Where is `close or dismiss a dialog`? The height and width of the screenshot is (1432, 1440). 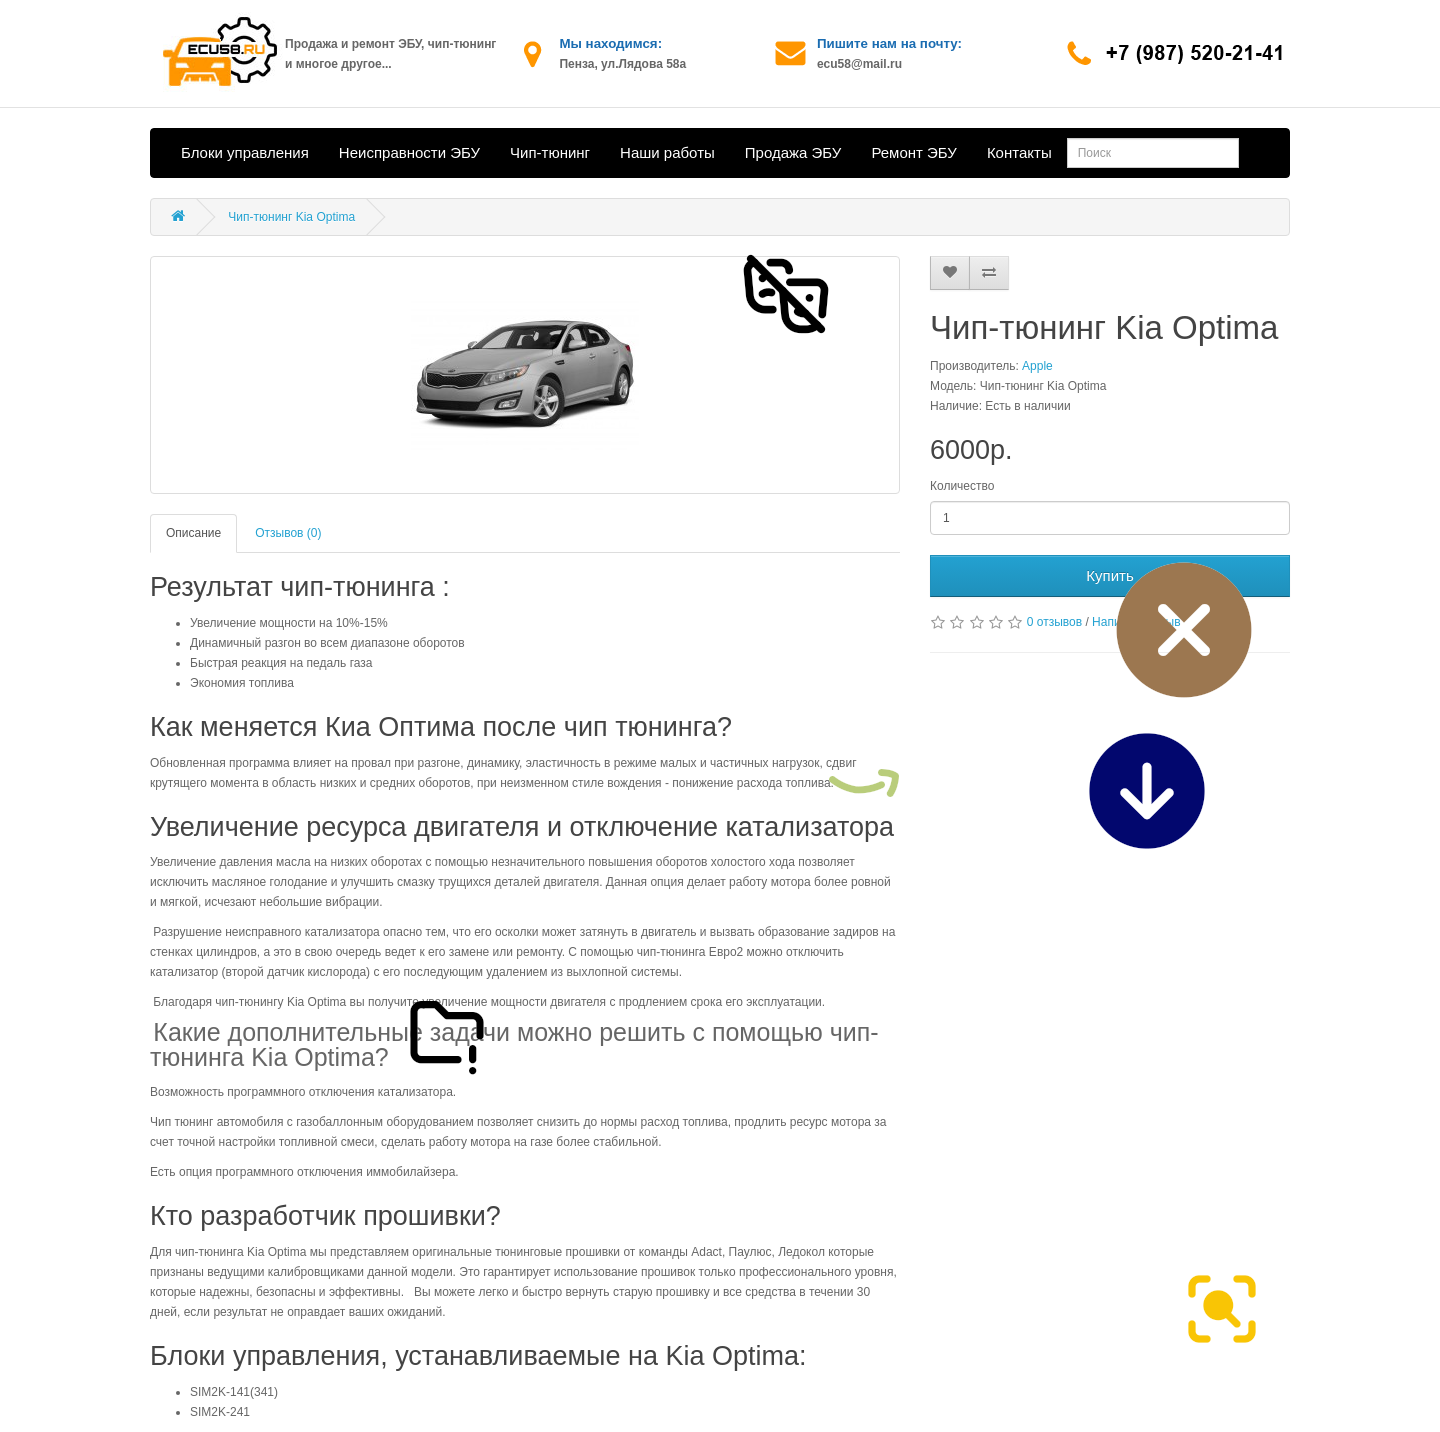
close or dismiss a dialog is located at coordinates (1184, 630).